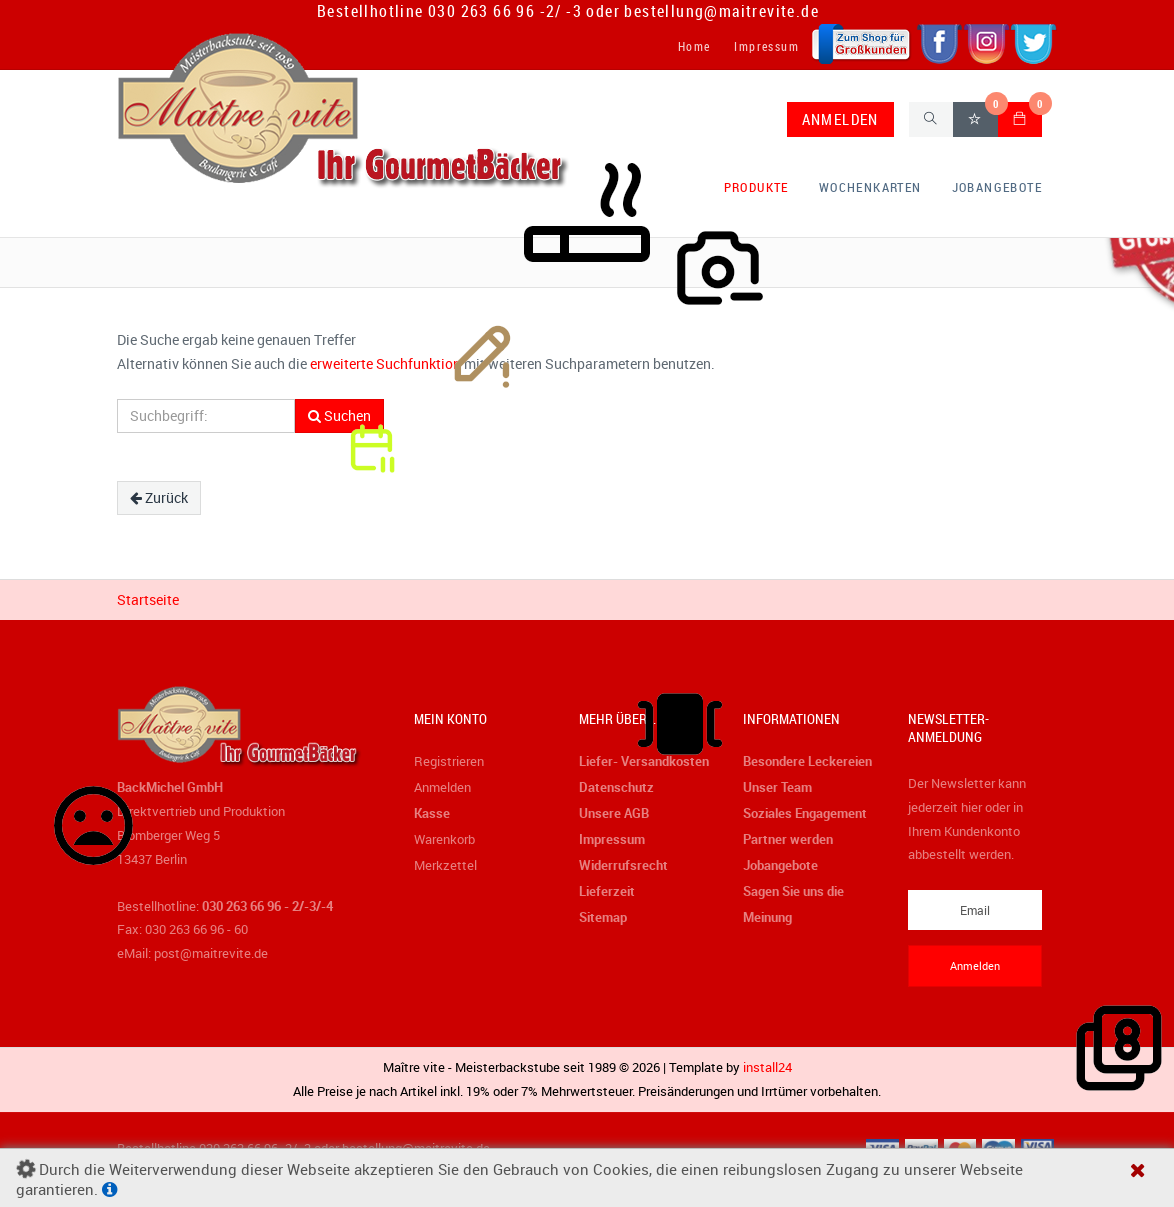  I want to click on remove a photo from selection, so click(718, 268).